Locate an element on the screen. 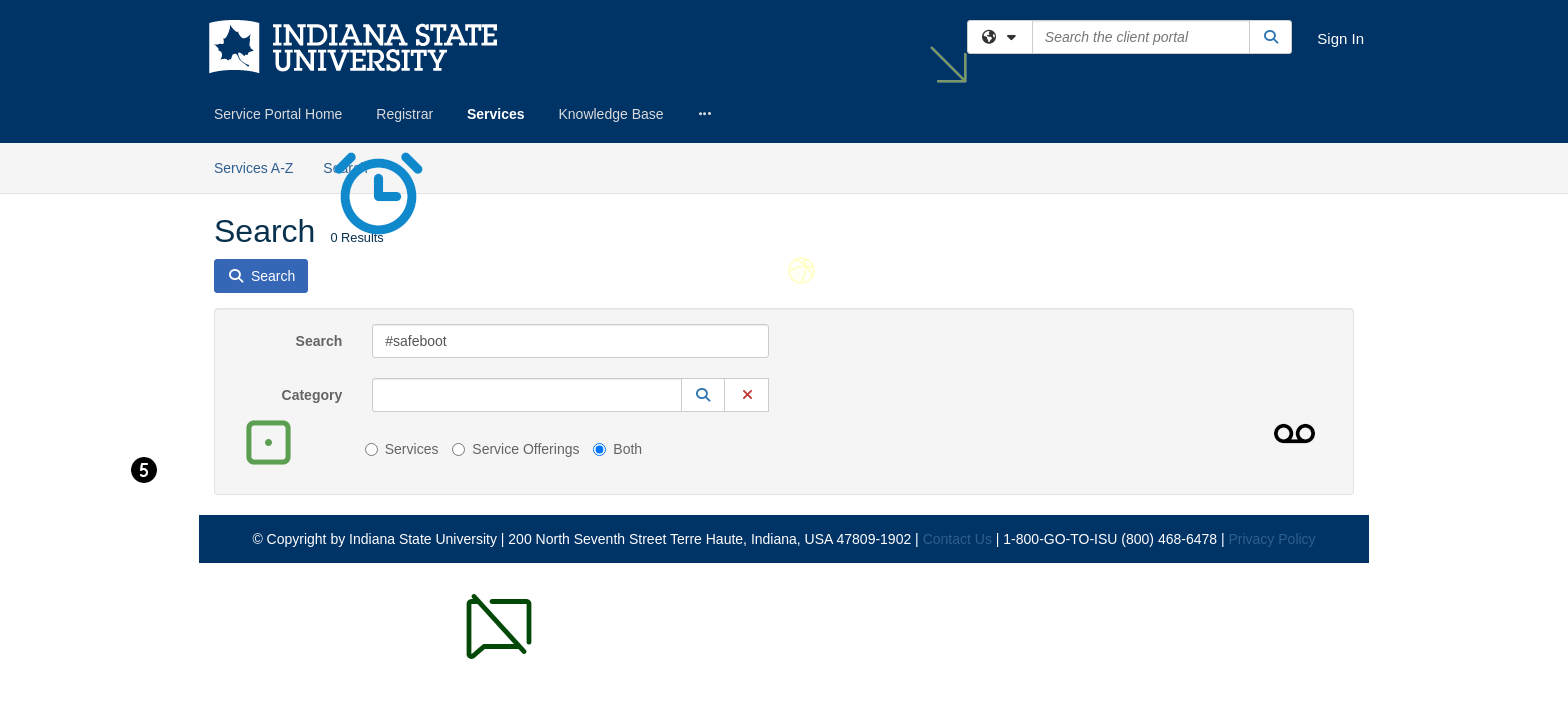  set or manage alarms is located at coordinates (378, 193).